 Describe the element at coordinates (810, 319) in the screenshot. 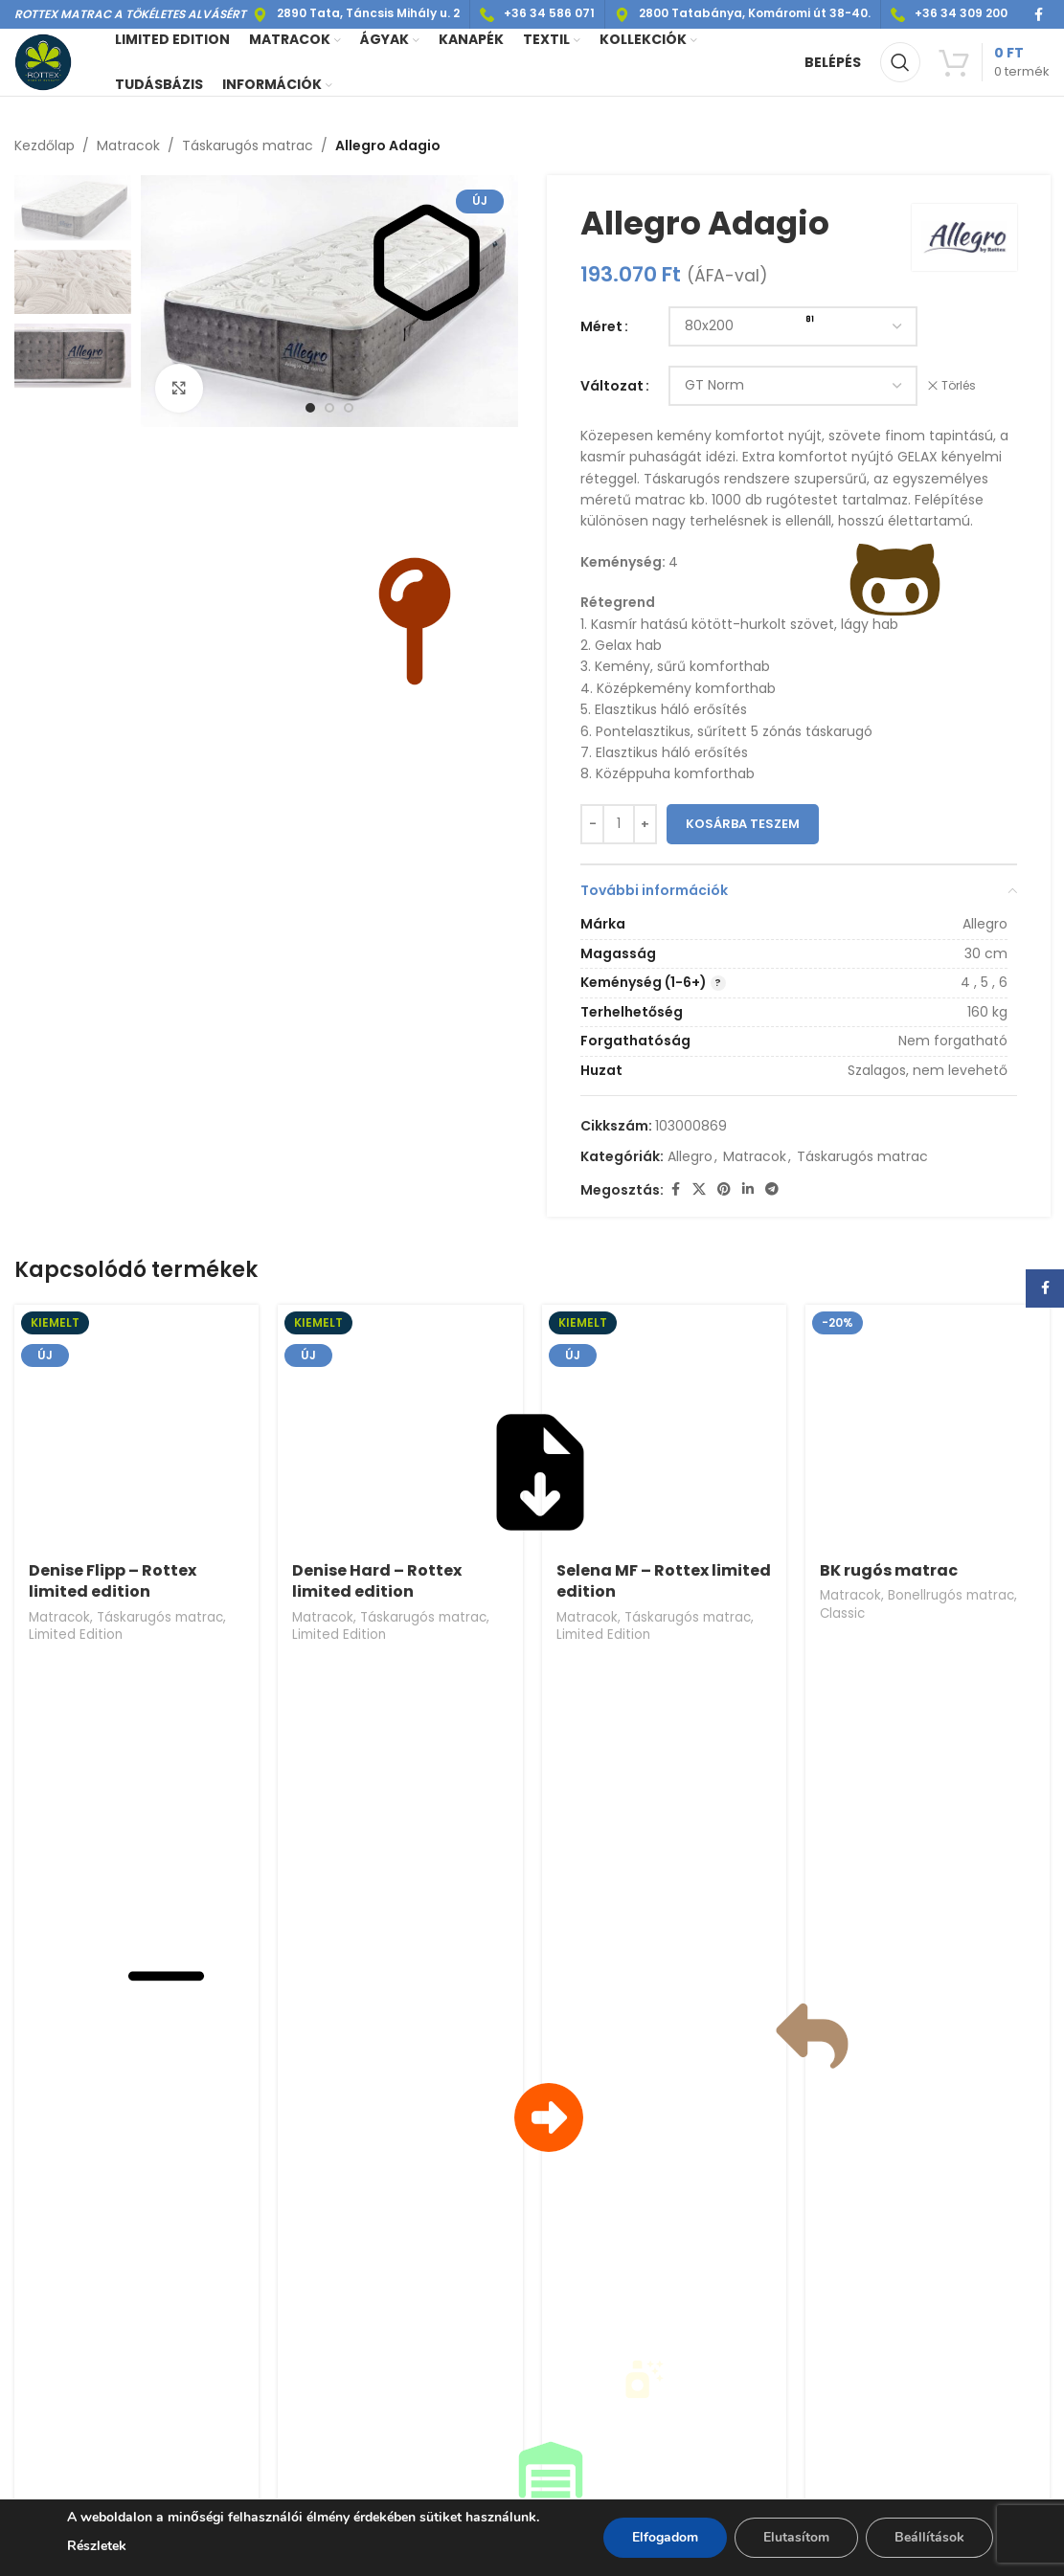

I see `indicates item number 81 in a list or sequence` at that location.